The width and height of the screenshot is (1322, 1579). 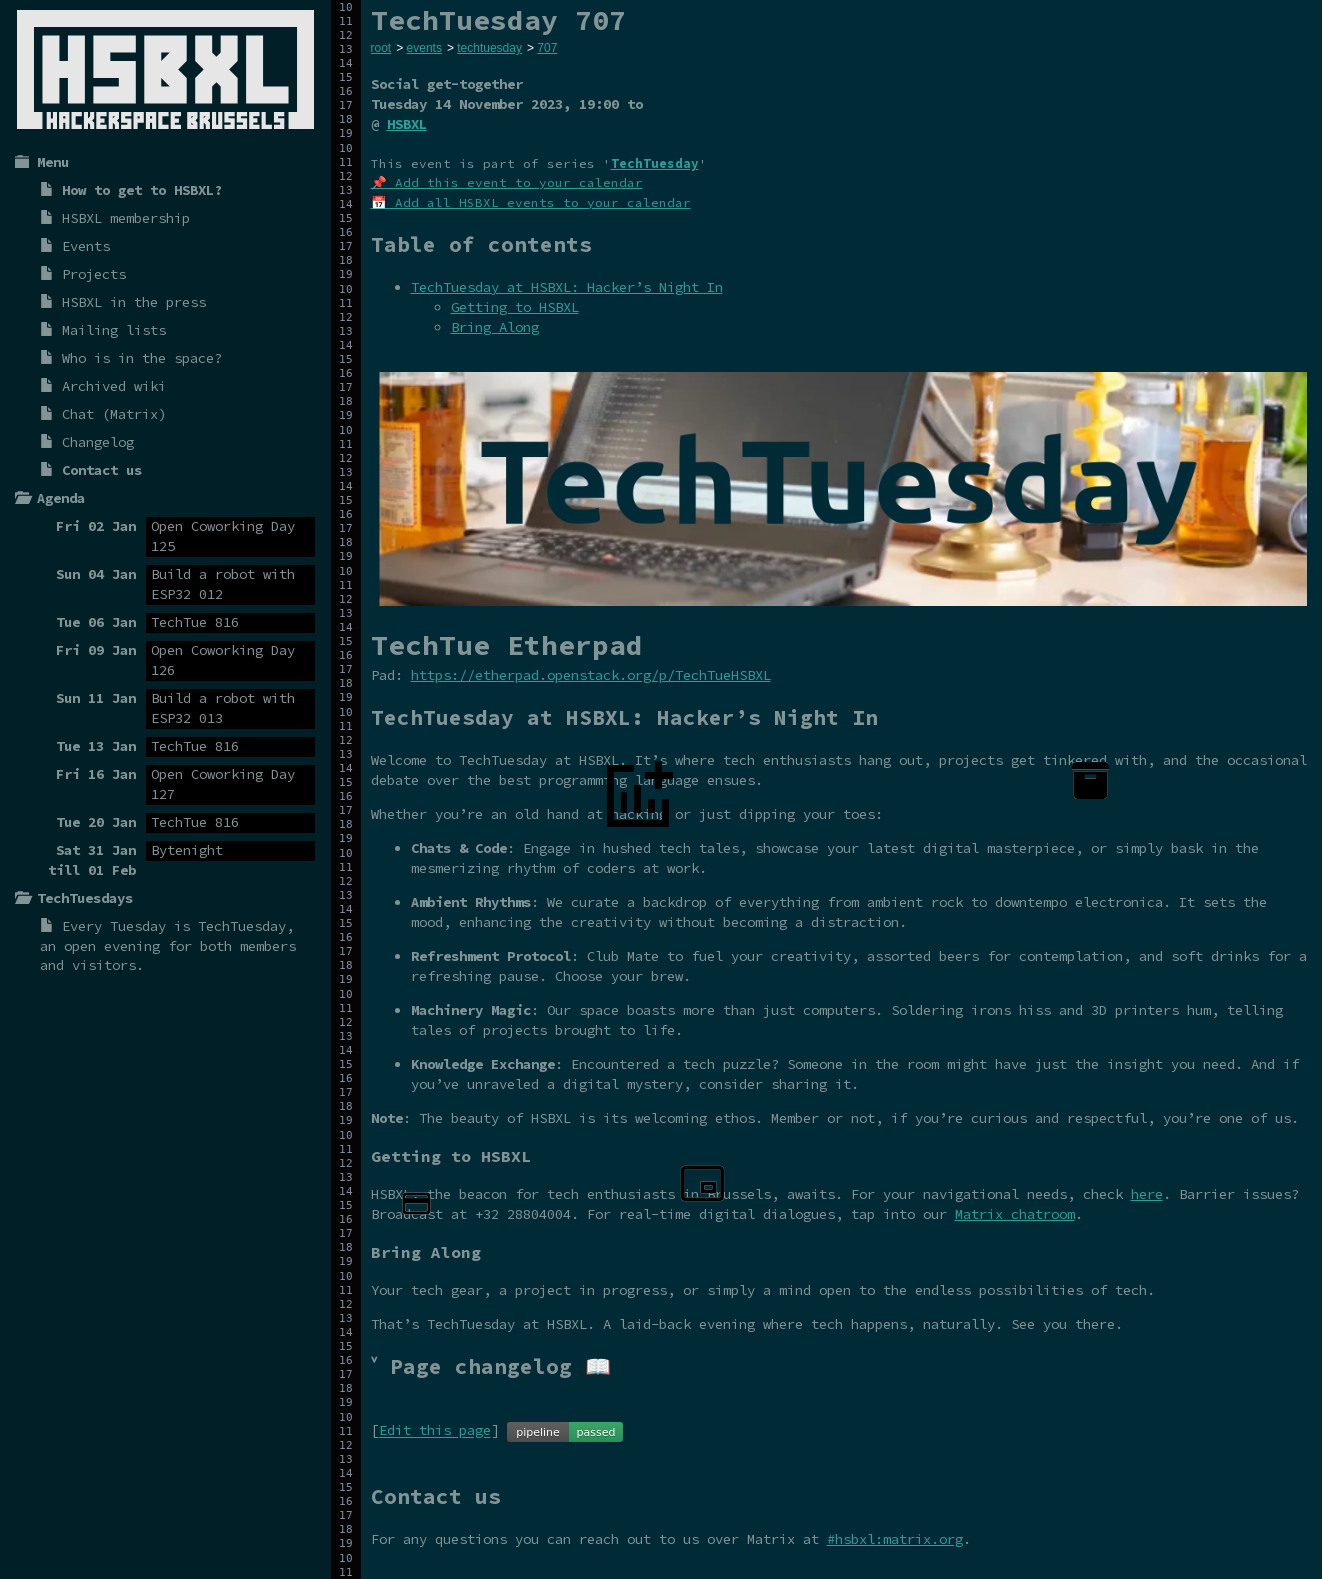 I want to click on access storage or archived files, so click(x=1090, y=780).